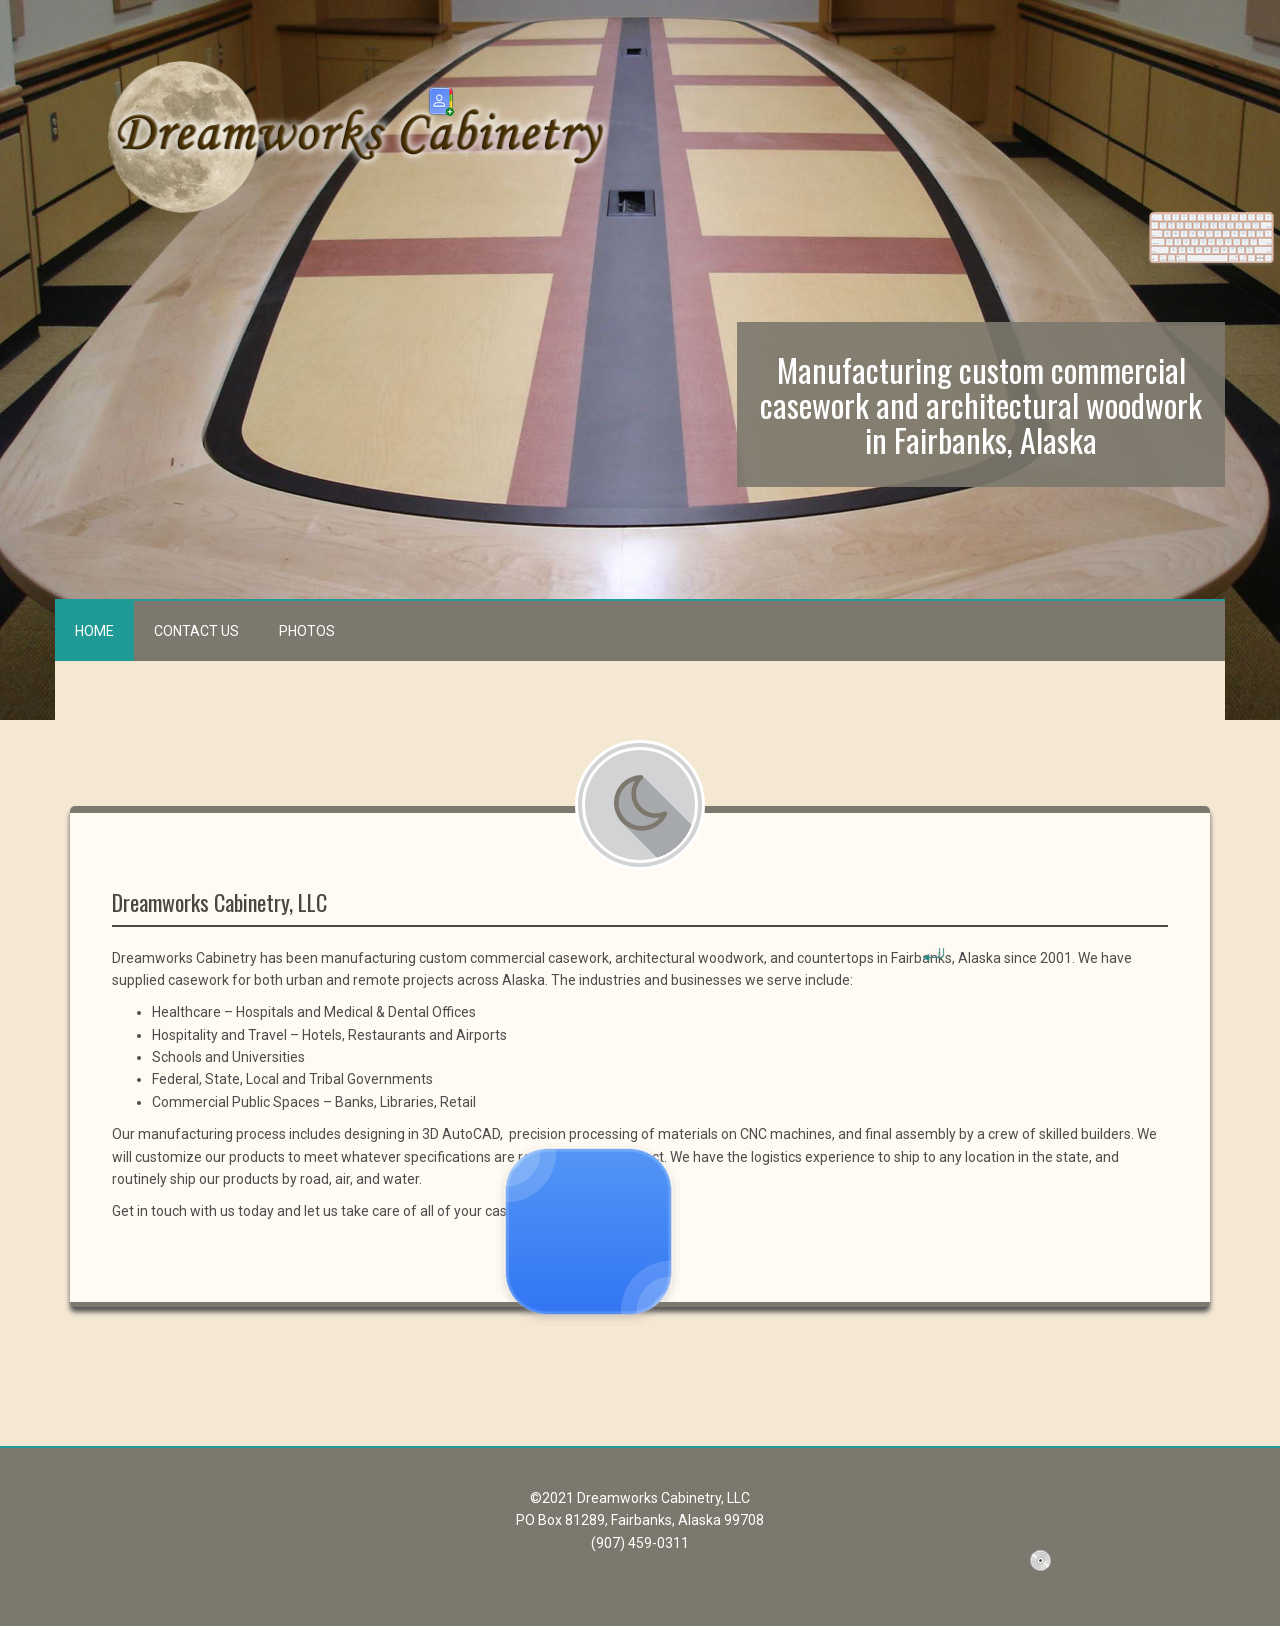  What do you see at coordinates (1211, 237) in the screenshot?
I see `connect a bluetooth keyboard` at bounding box center [1211, 237].